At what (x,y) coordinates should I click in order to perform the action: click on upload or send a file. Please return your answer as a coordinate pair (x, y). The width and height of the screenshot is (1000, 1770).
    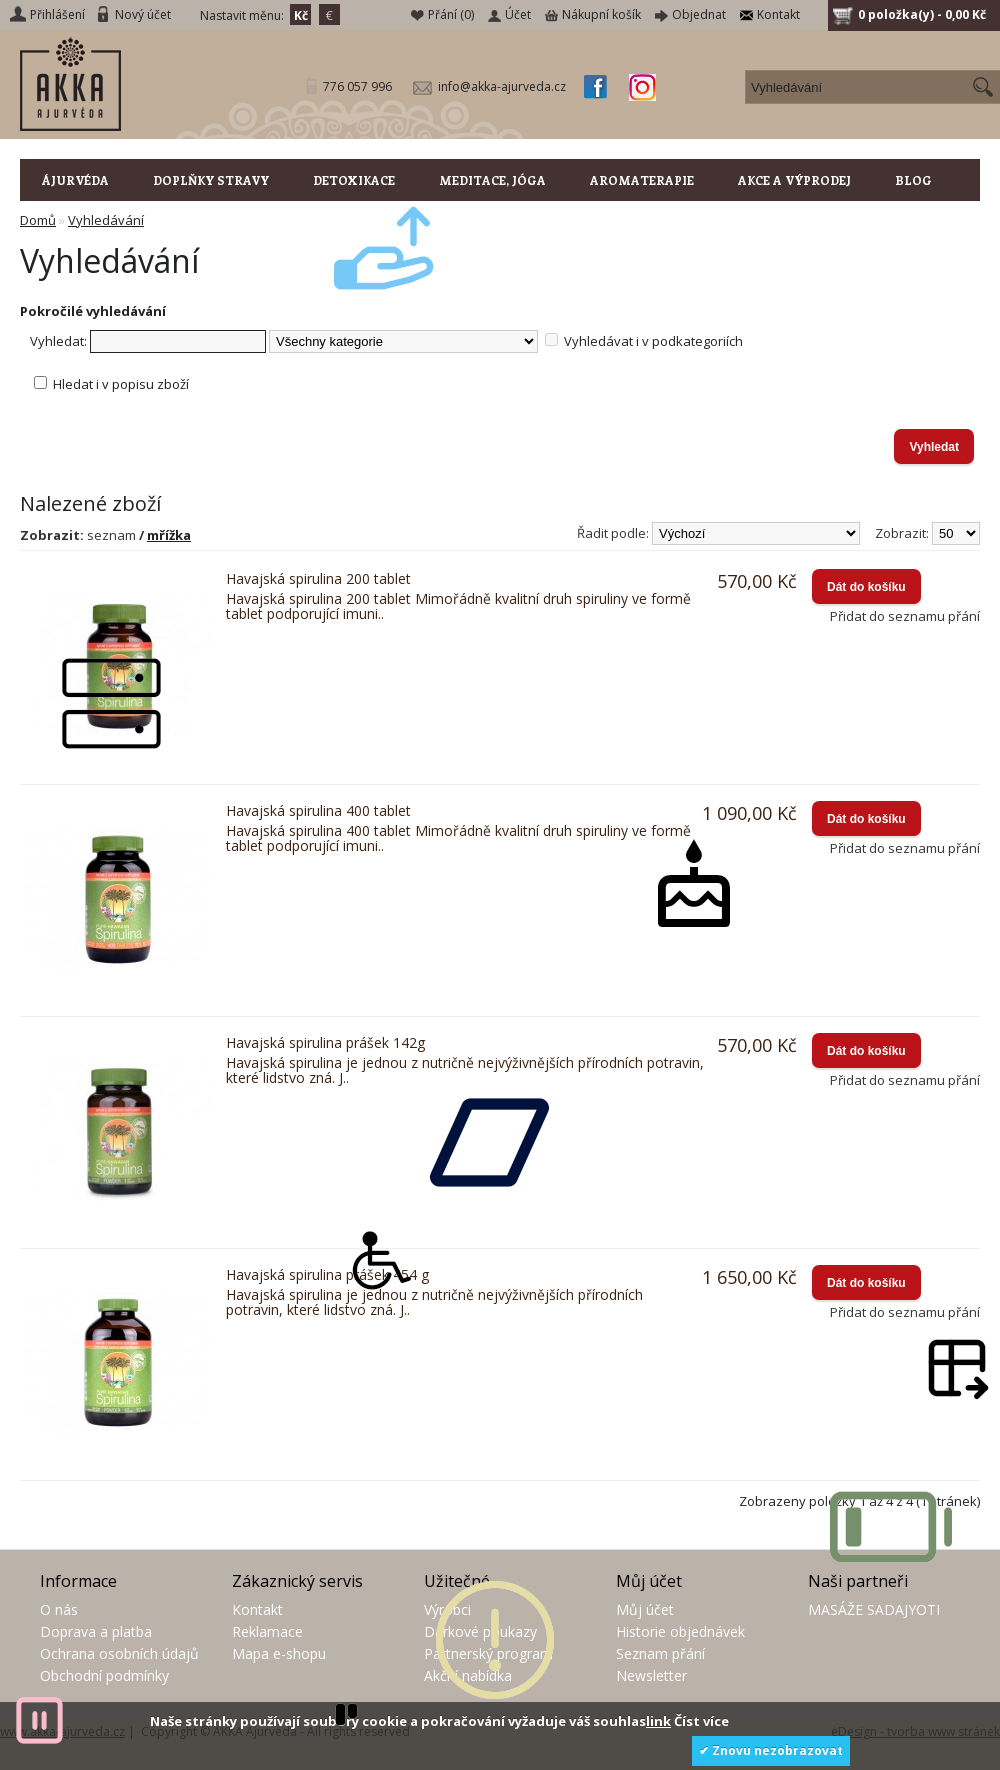
    Looking at the image, I should click on (387, 253).